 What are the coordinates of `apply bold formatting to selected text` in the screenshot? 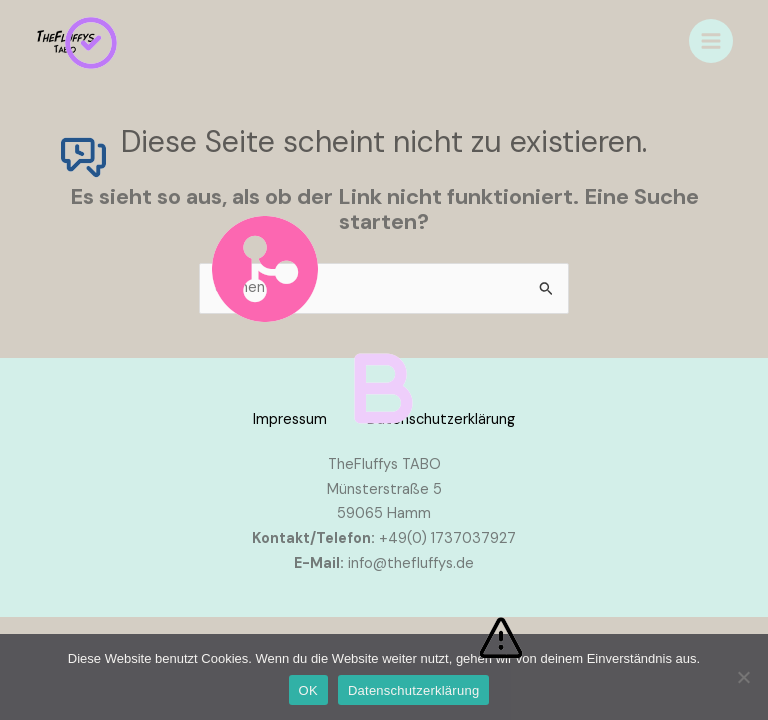 It's located at (383, 388).